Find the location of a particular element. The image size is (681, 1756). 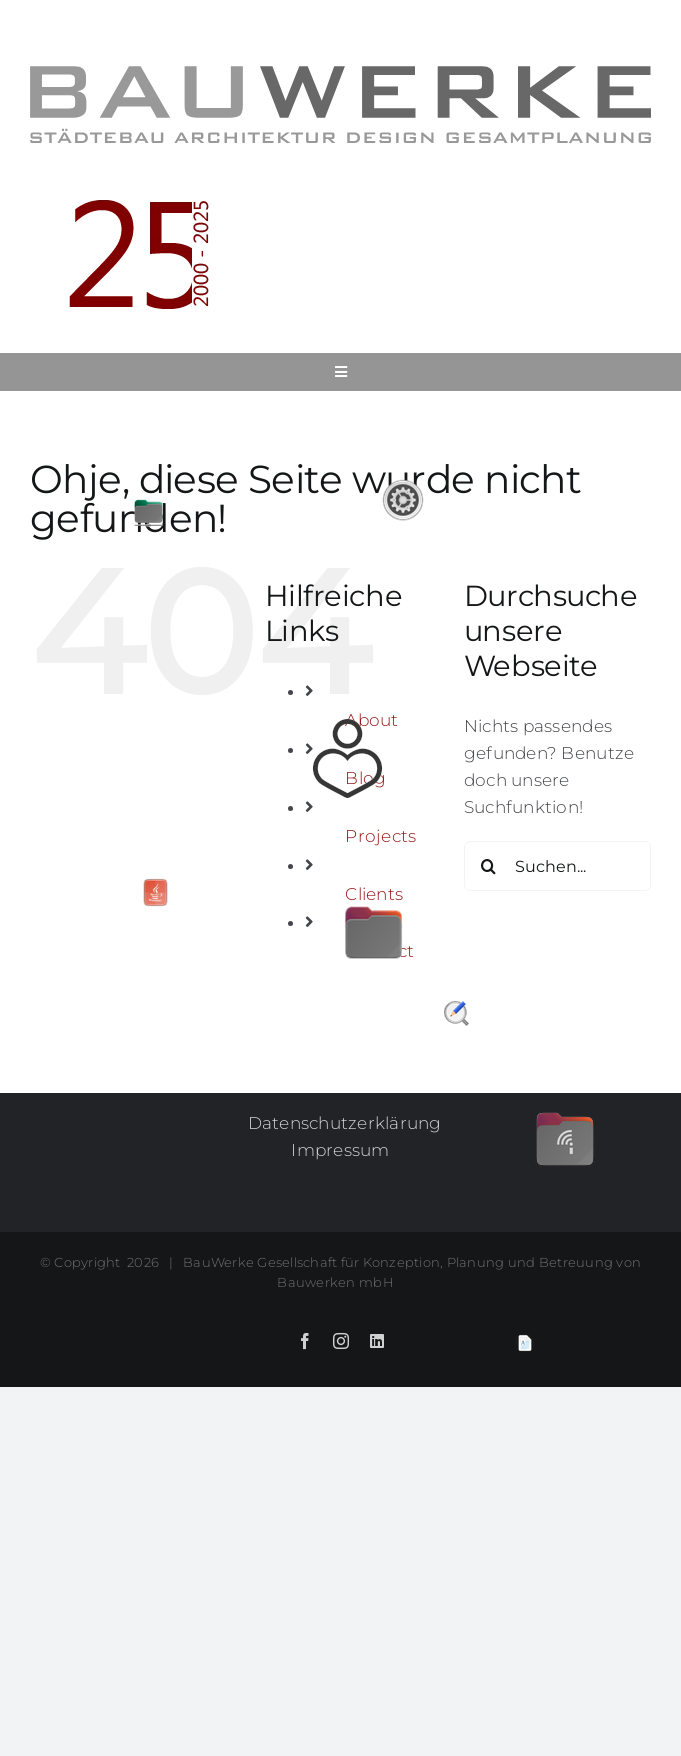

open find and replace tool is located at coordinates (456, 1013).